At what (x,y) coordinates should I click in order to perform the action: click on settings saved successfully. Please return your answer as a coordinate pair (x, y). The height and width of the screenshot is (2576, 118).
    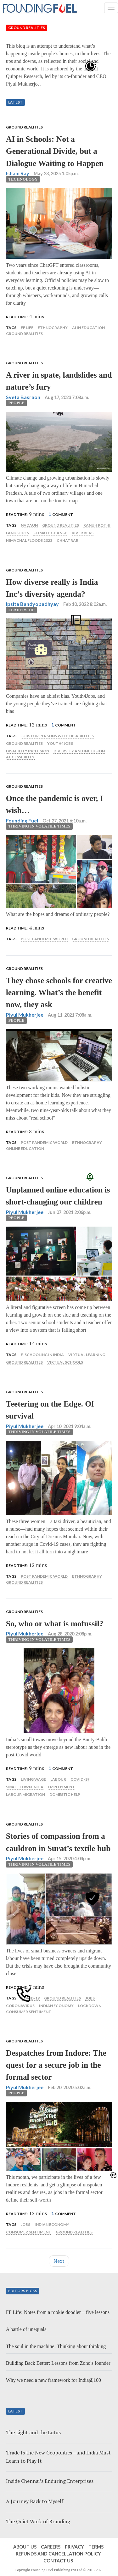
    Looking at the image, I should click on (113, 2175).